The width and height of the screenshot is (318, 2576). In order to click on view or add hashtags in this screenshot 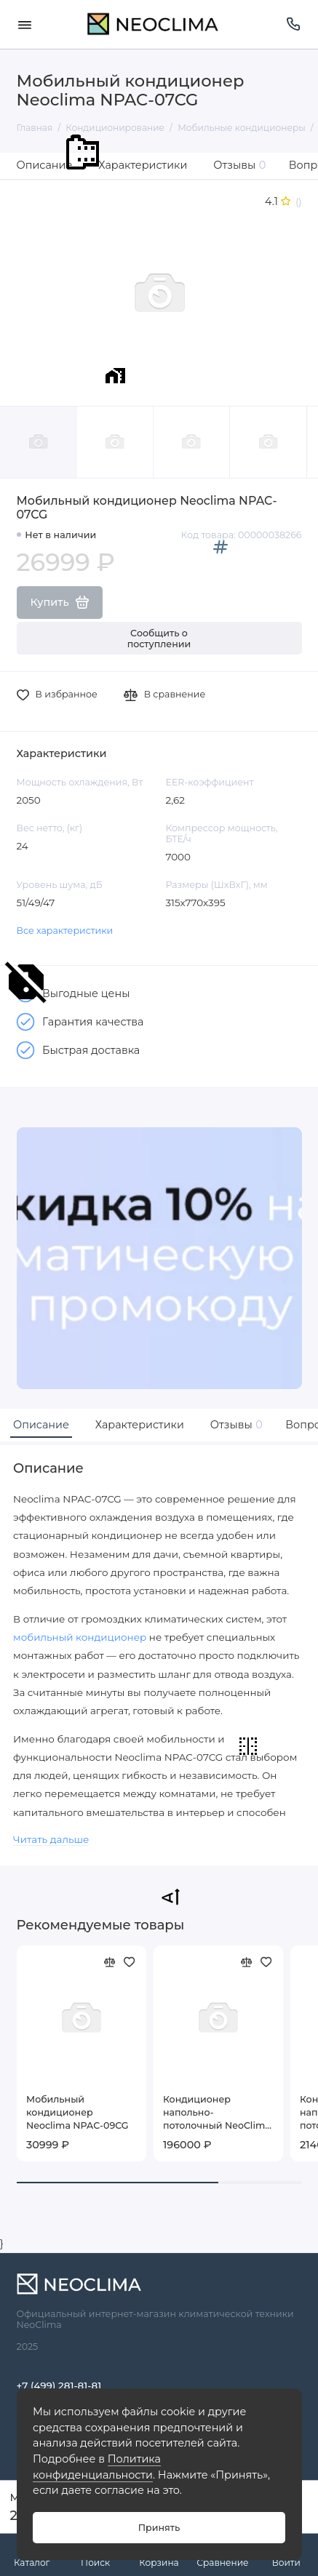, I will do `click(220, 547)`.